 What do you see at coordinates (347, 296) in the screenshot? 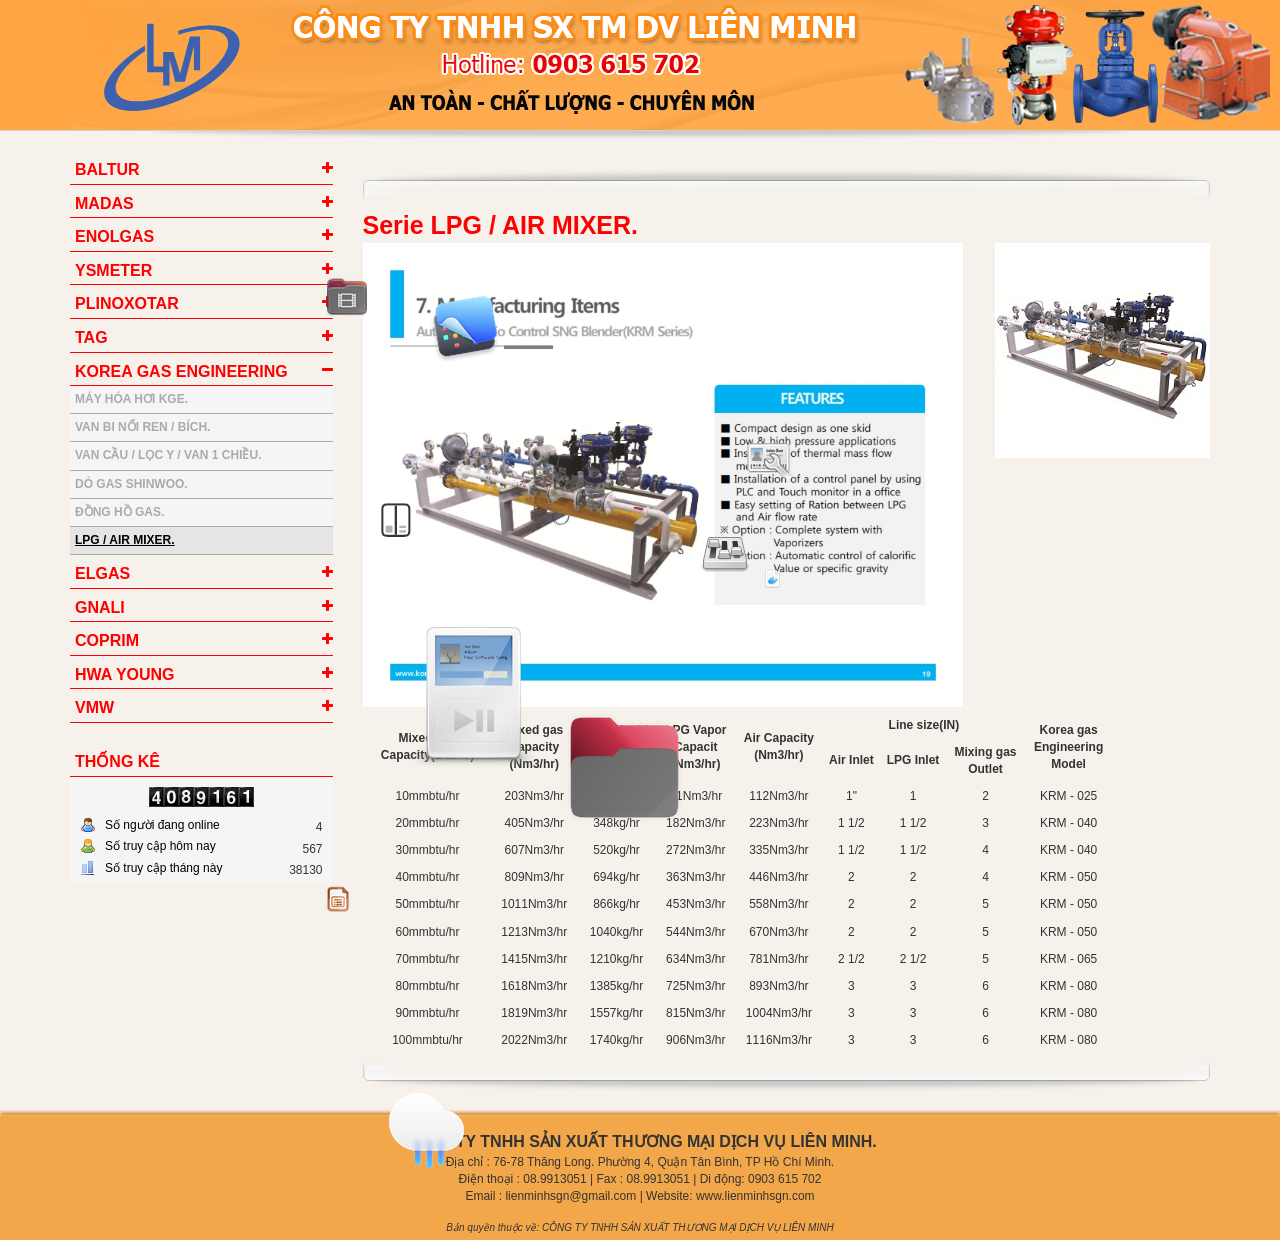
I see `open your videos folder` at bounding box center [347, 296].